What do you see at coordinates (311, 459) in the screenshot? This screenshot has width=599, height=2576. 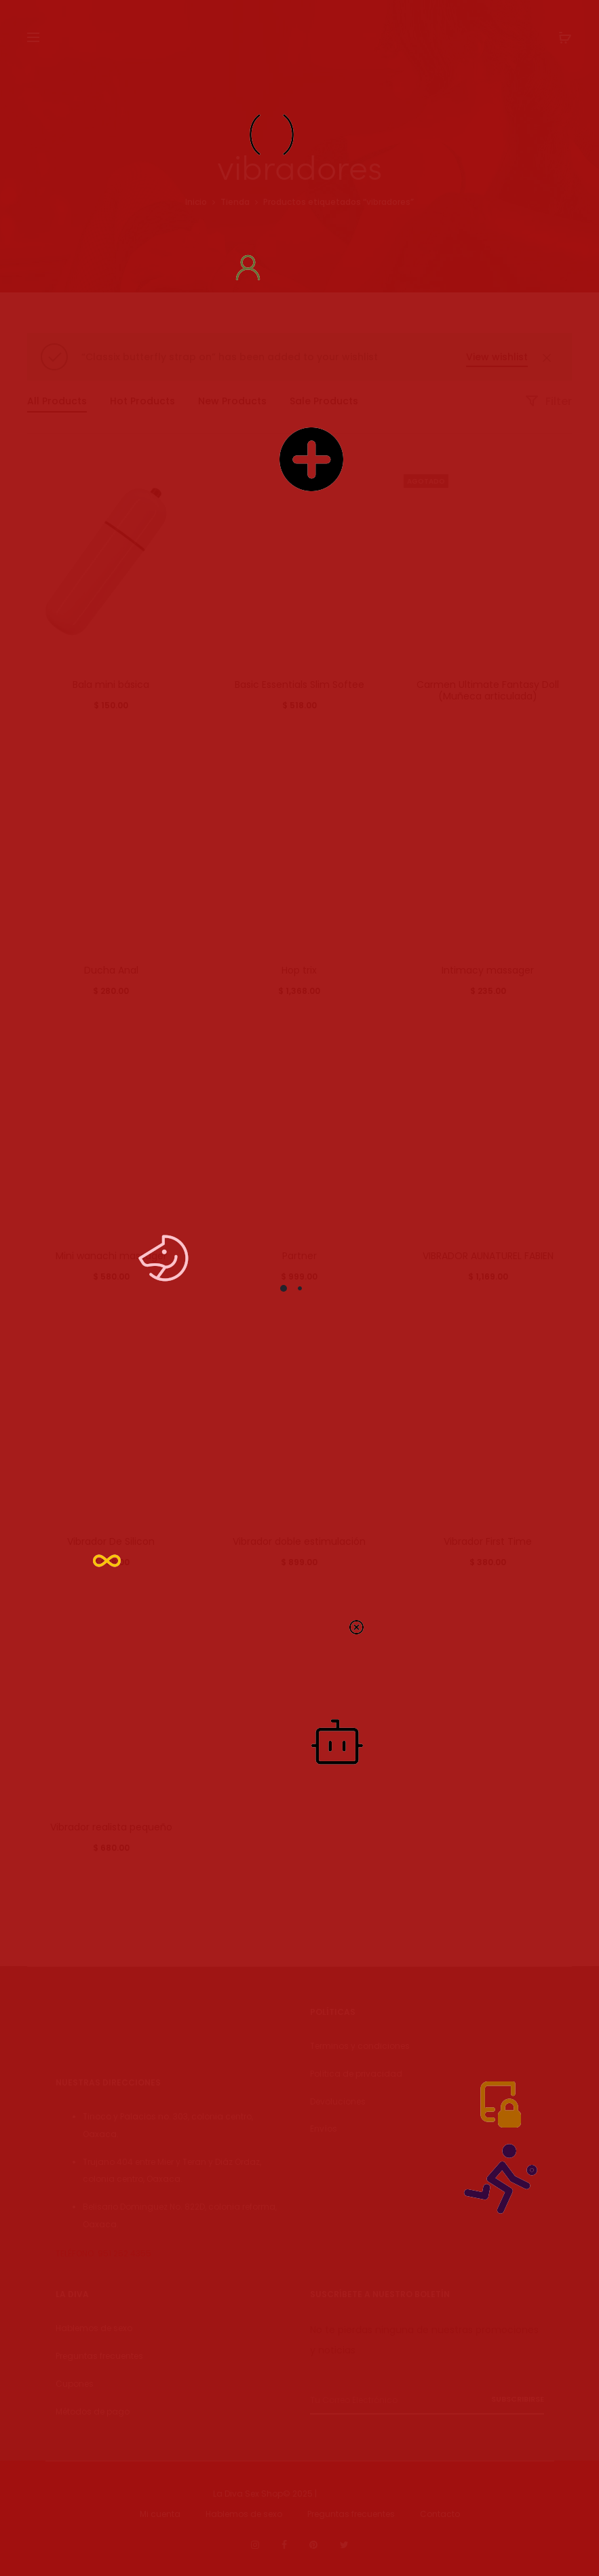 I see `add a new item to your feed` at bounding box center [311, 459].